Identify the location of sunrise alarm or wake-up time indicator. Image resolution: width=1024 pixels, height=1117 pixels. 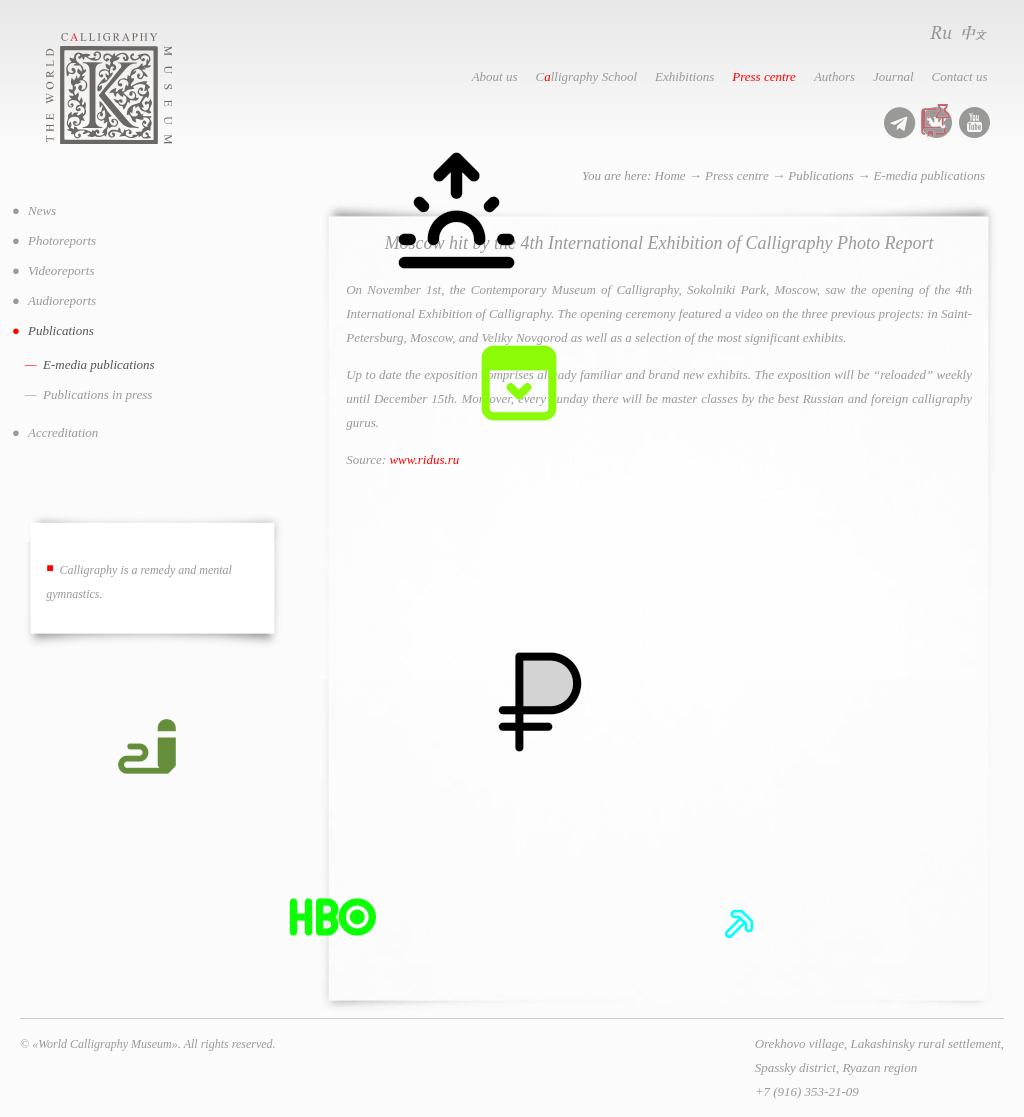
(456, 210).